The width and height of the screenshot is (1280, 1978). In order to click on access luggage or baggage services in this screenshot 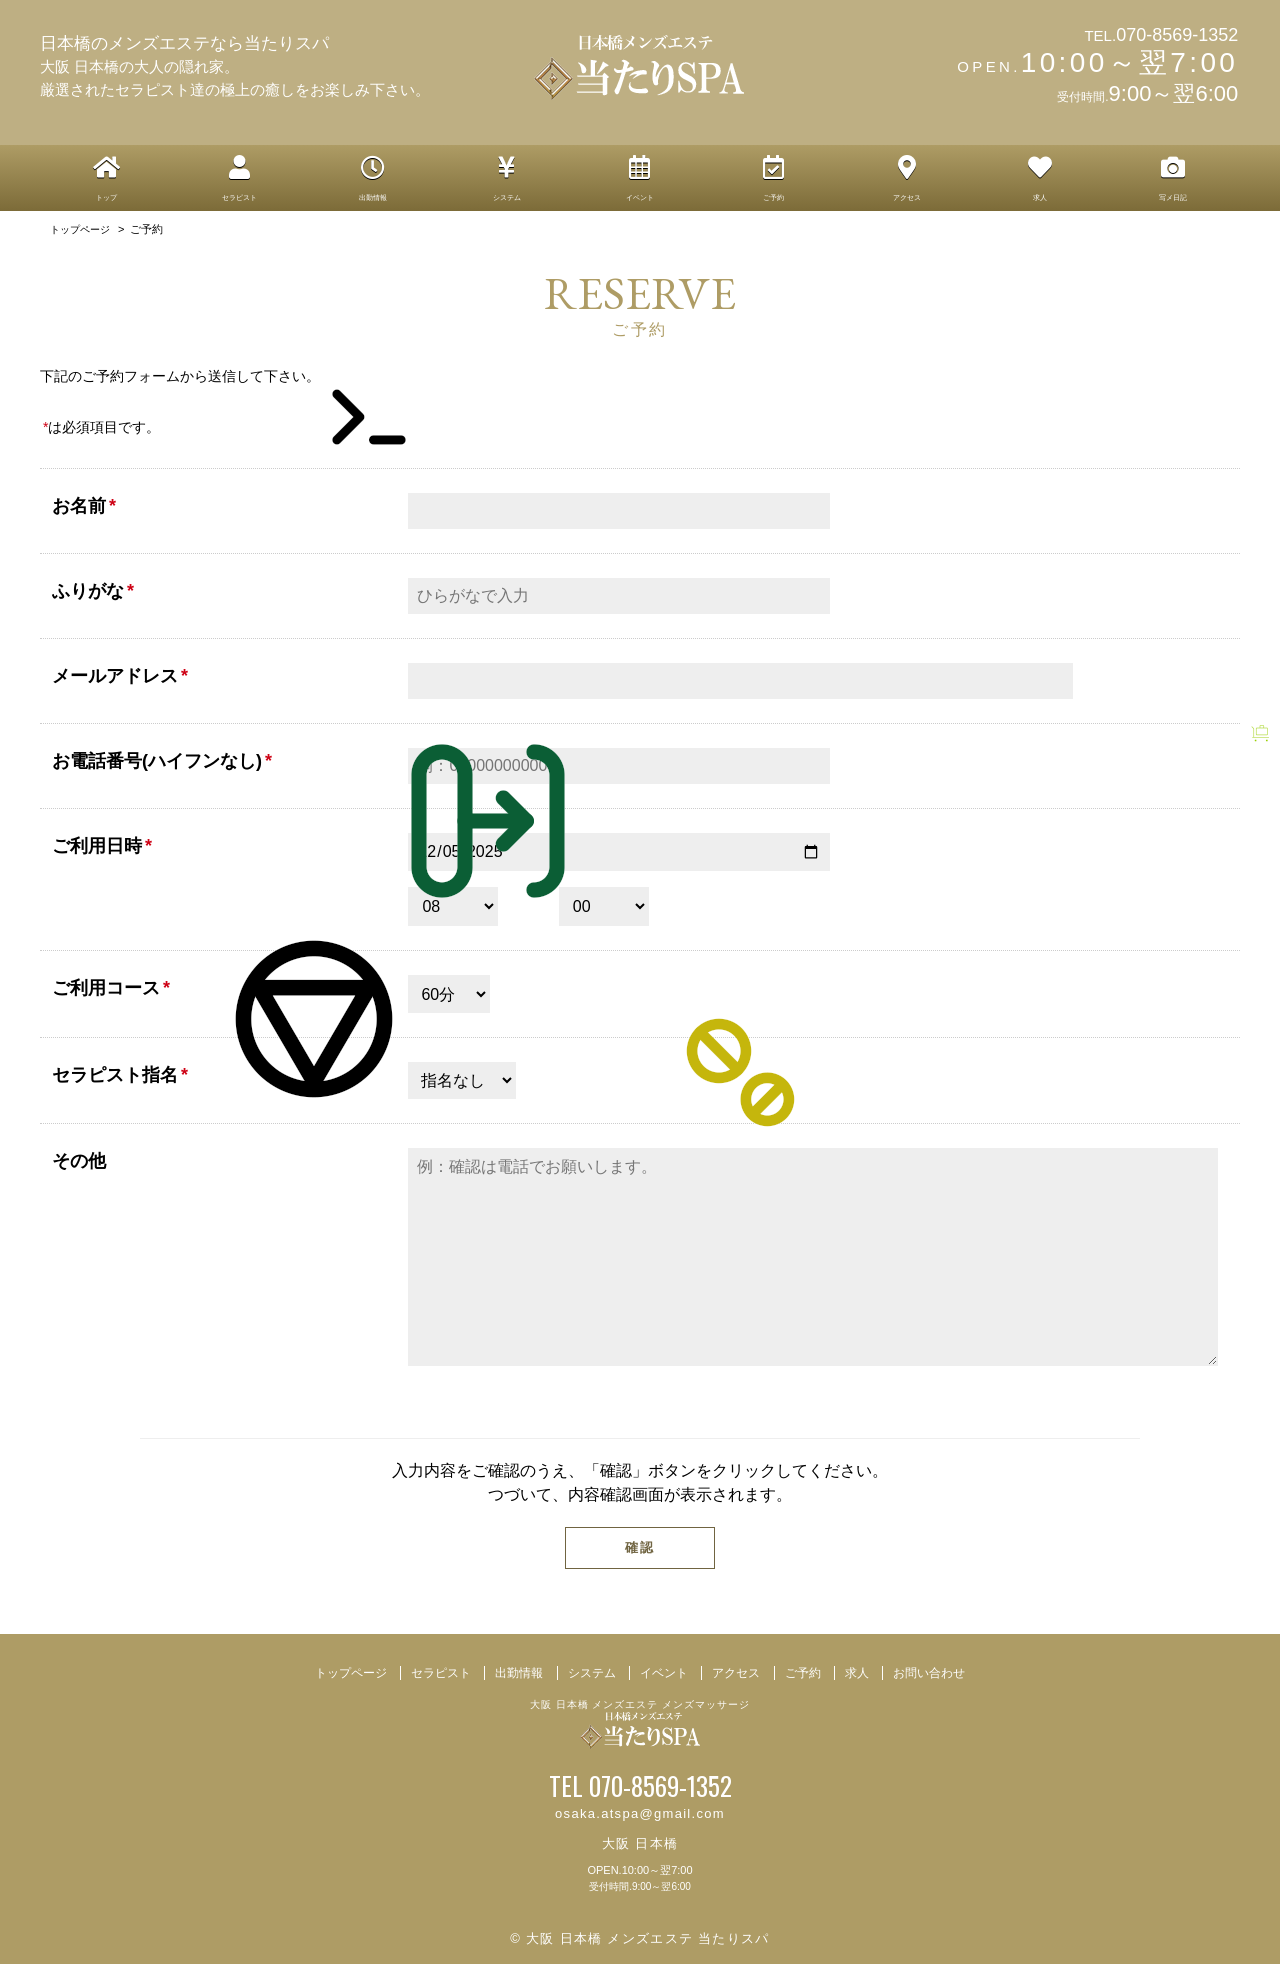, I will do `click(1260, 733)`.